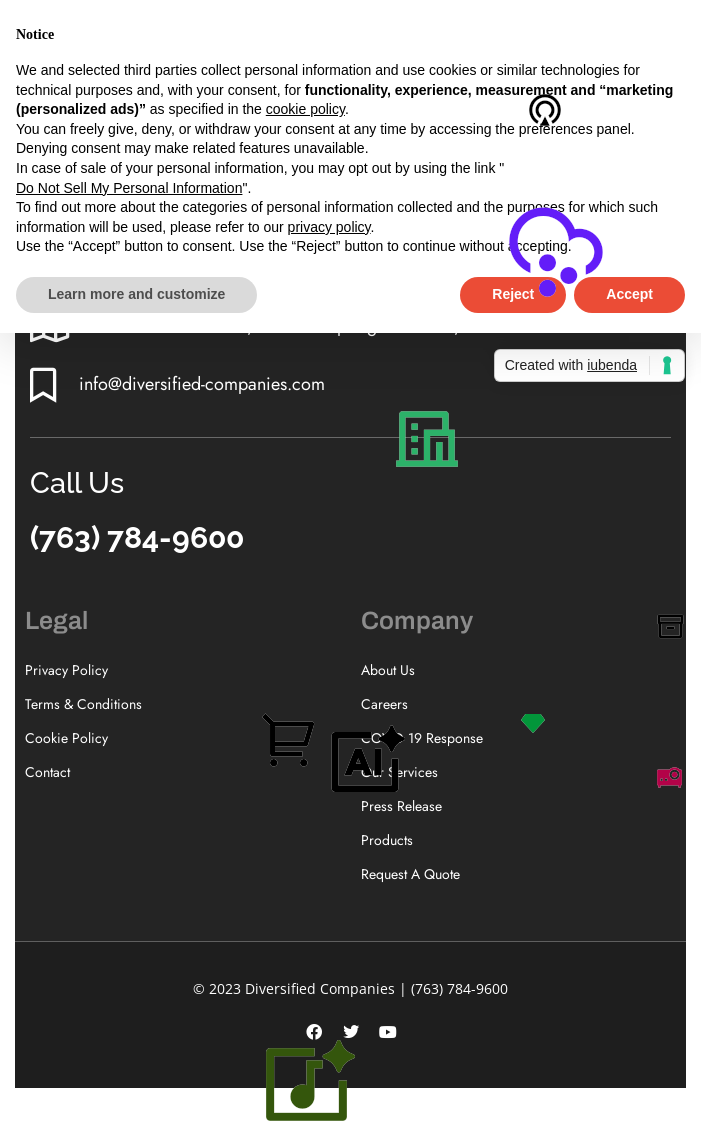 Image resolution: width=701 pixels, height=1137 pixels. I want to click on indicates VIP or premium membership status, so click(533, 723).